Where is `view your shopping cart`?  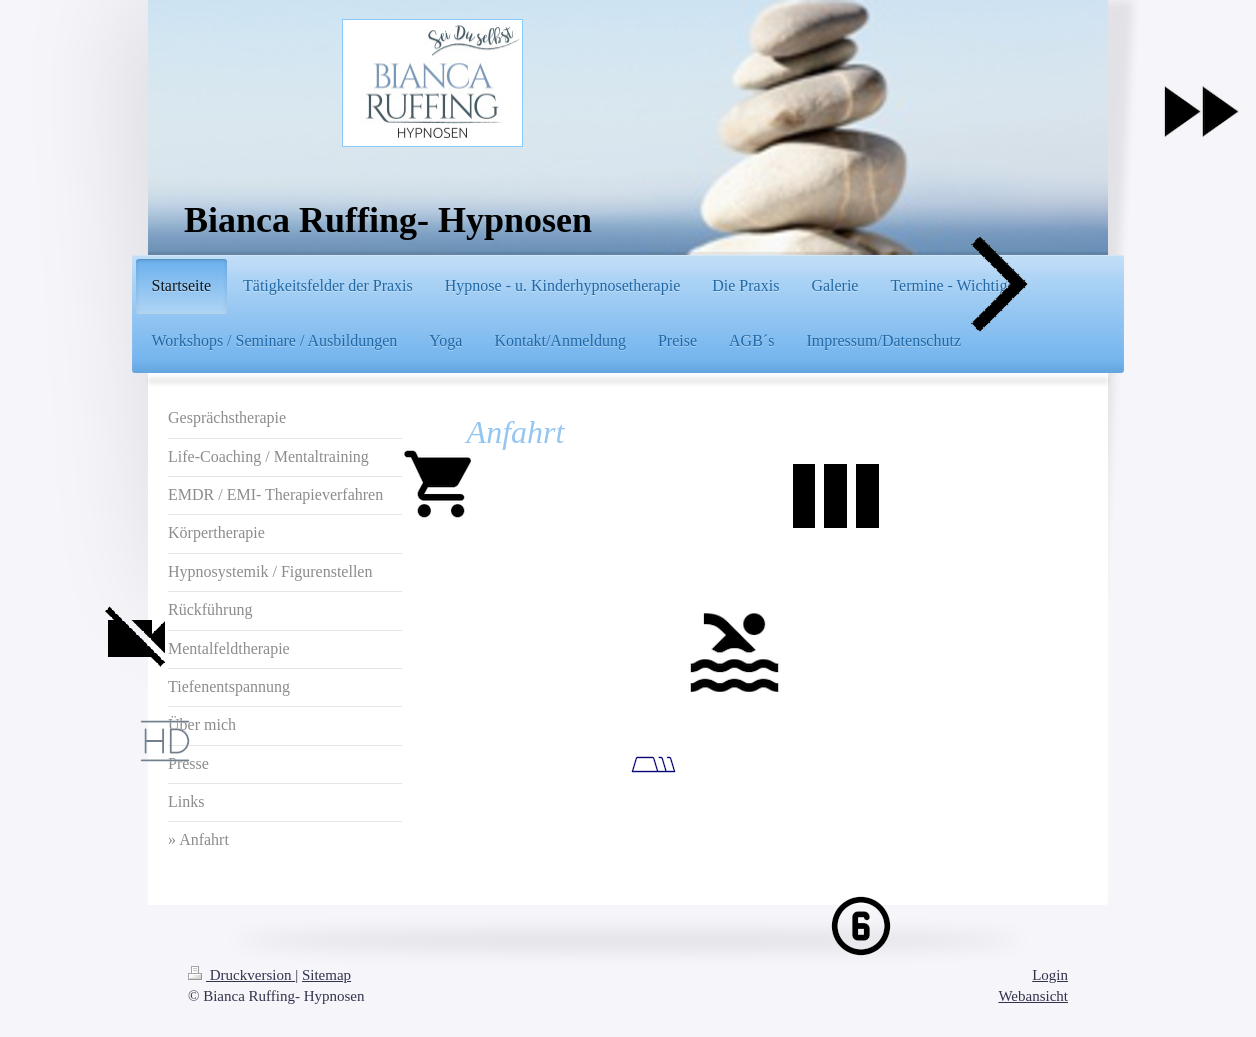 view your shopping cart is located at coordinates (441, 484).